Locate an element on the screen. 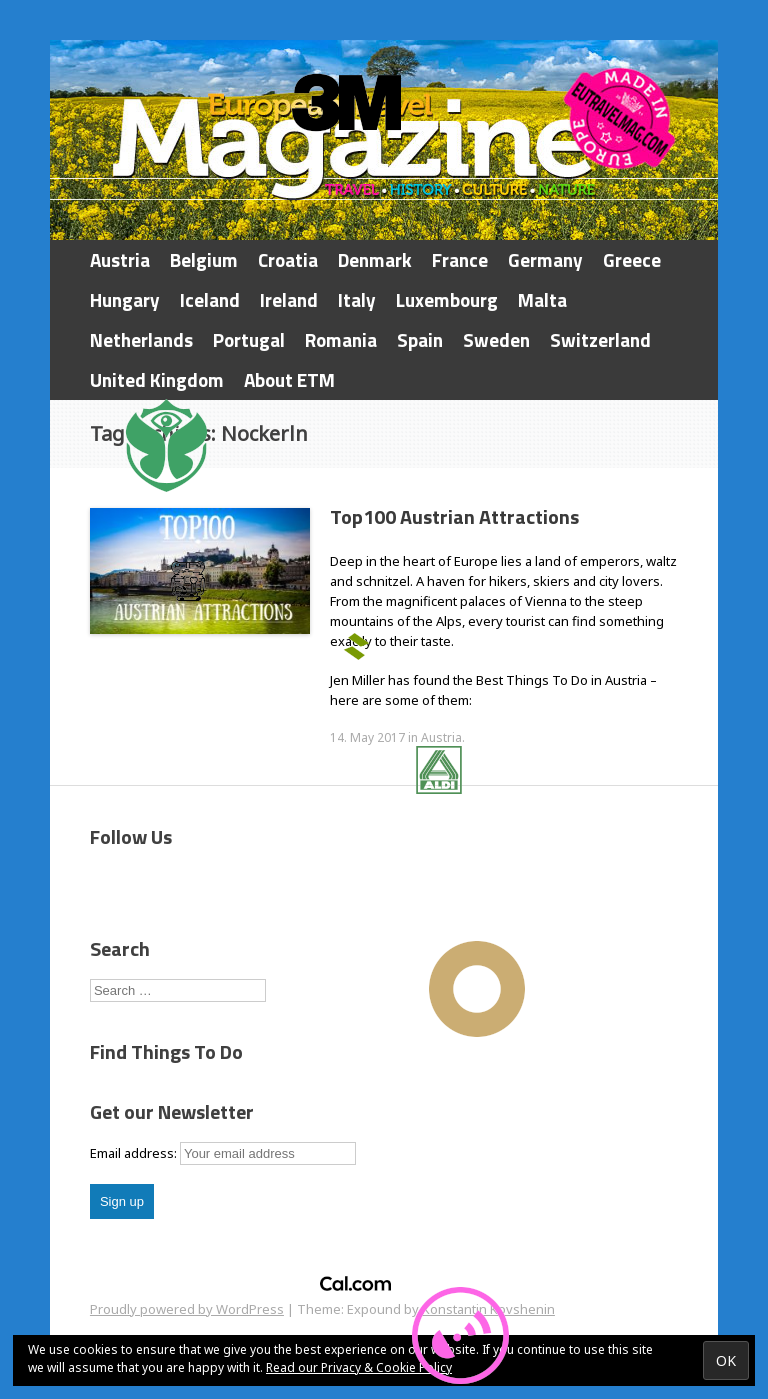  3M company logo is located at coordinates (346, 102).